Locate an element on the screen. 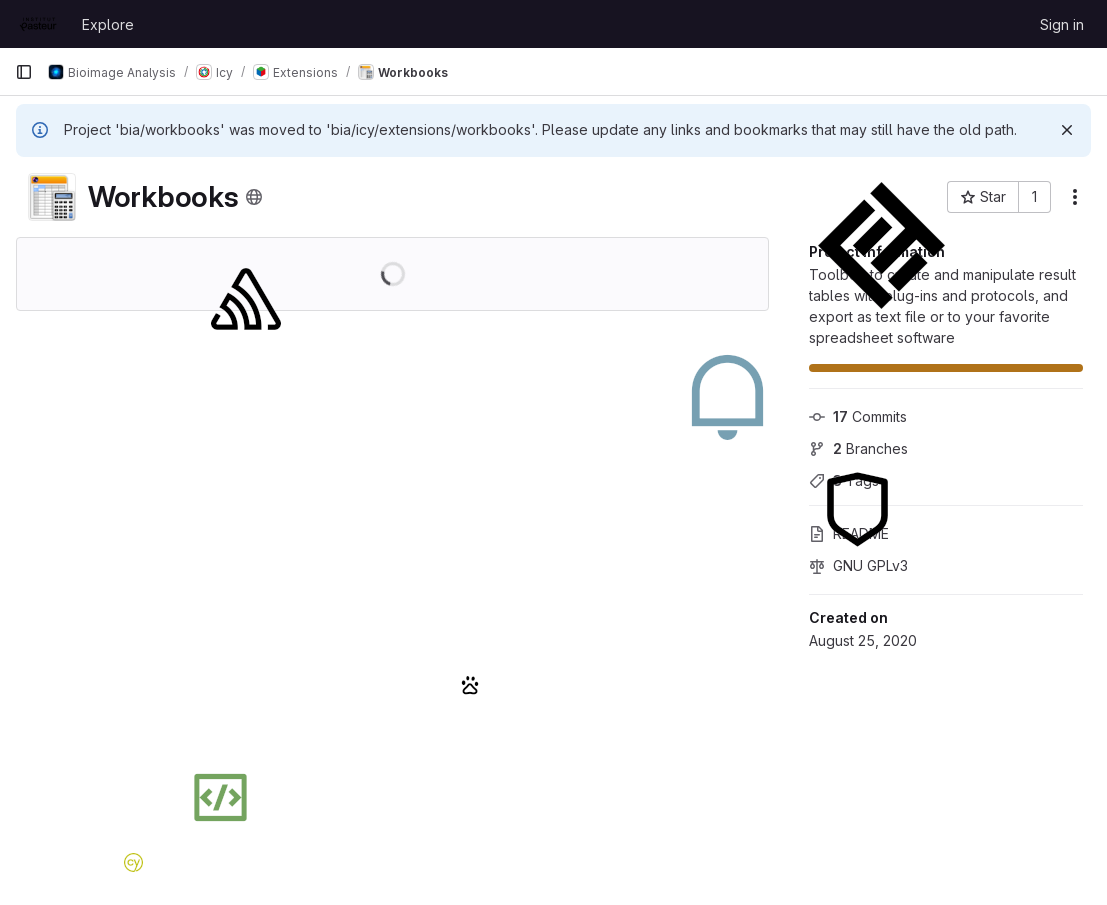  cypress testing framework logo is located at coordinates (133, 862).